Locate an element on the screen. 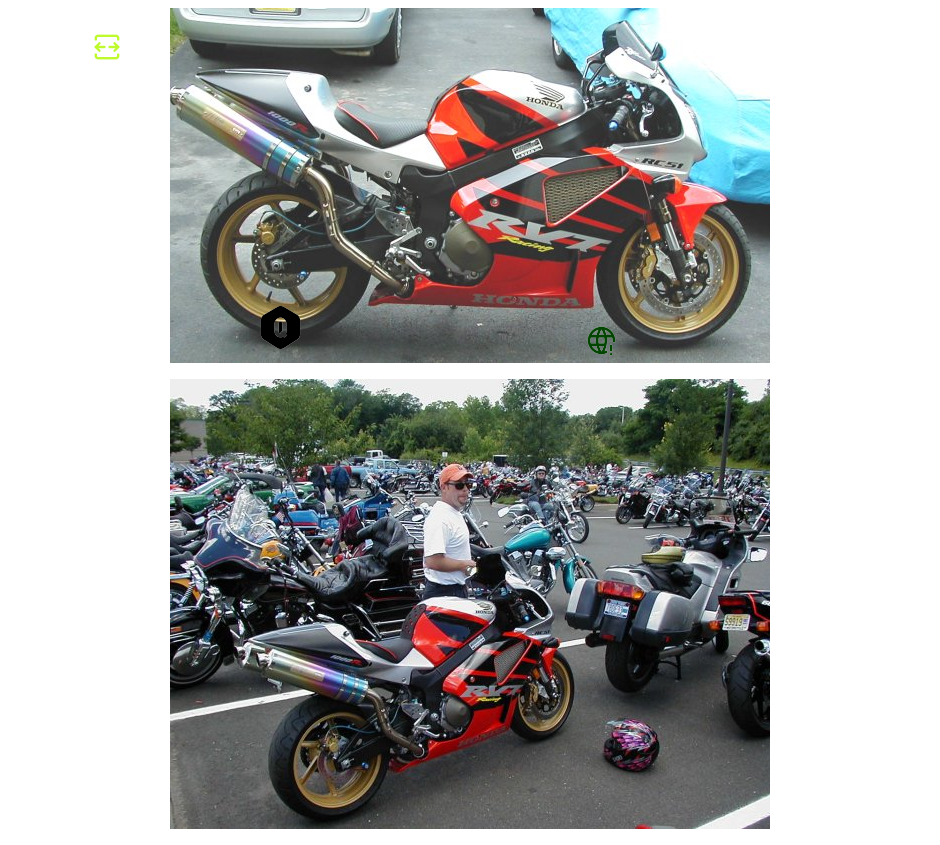  app icon or logo featuring the letter Q is located at coordinates (280, 327).